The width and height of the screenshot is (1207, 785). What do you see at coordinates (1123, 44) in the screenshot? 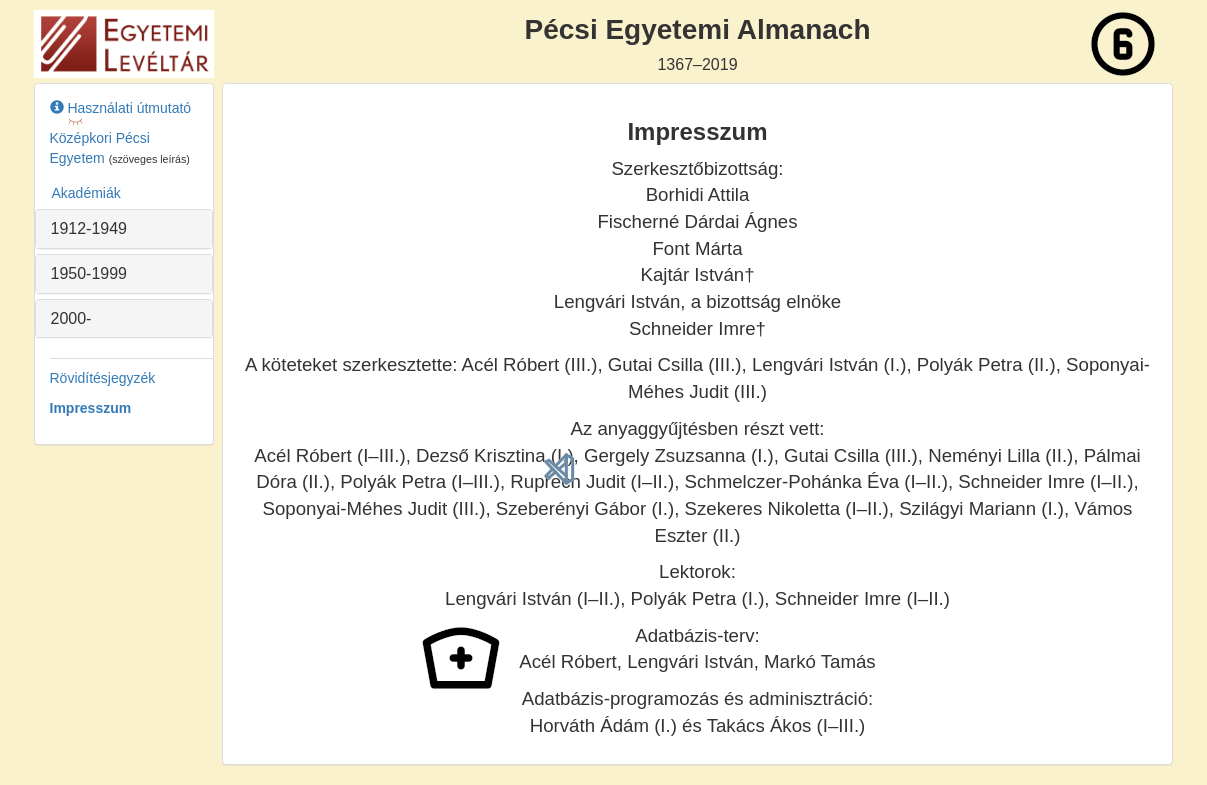
I see `indicates step 6 in a multi-step process` at bounding box center [1123, 44].